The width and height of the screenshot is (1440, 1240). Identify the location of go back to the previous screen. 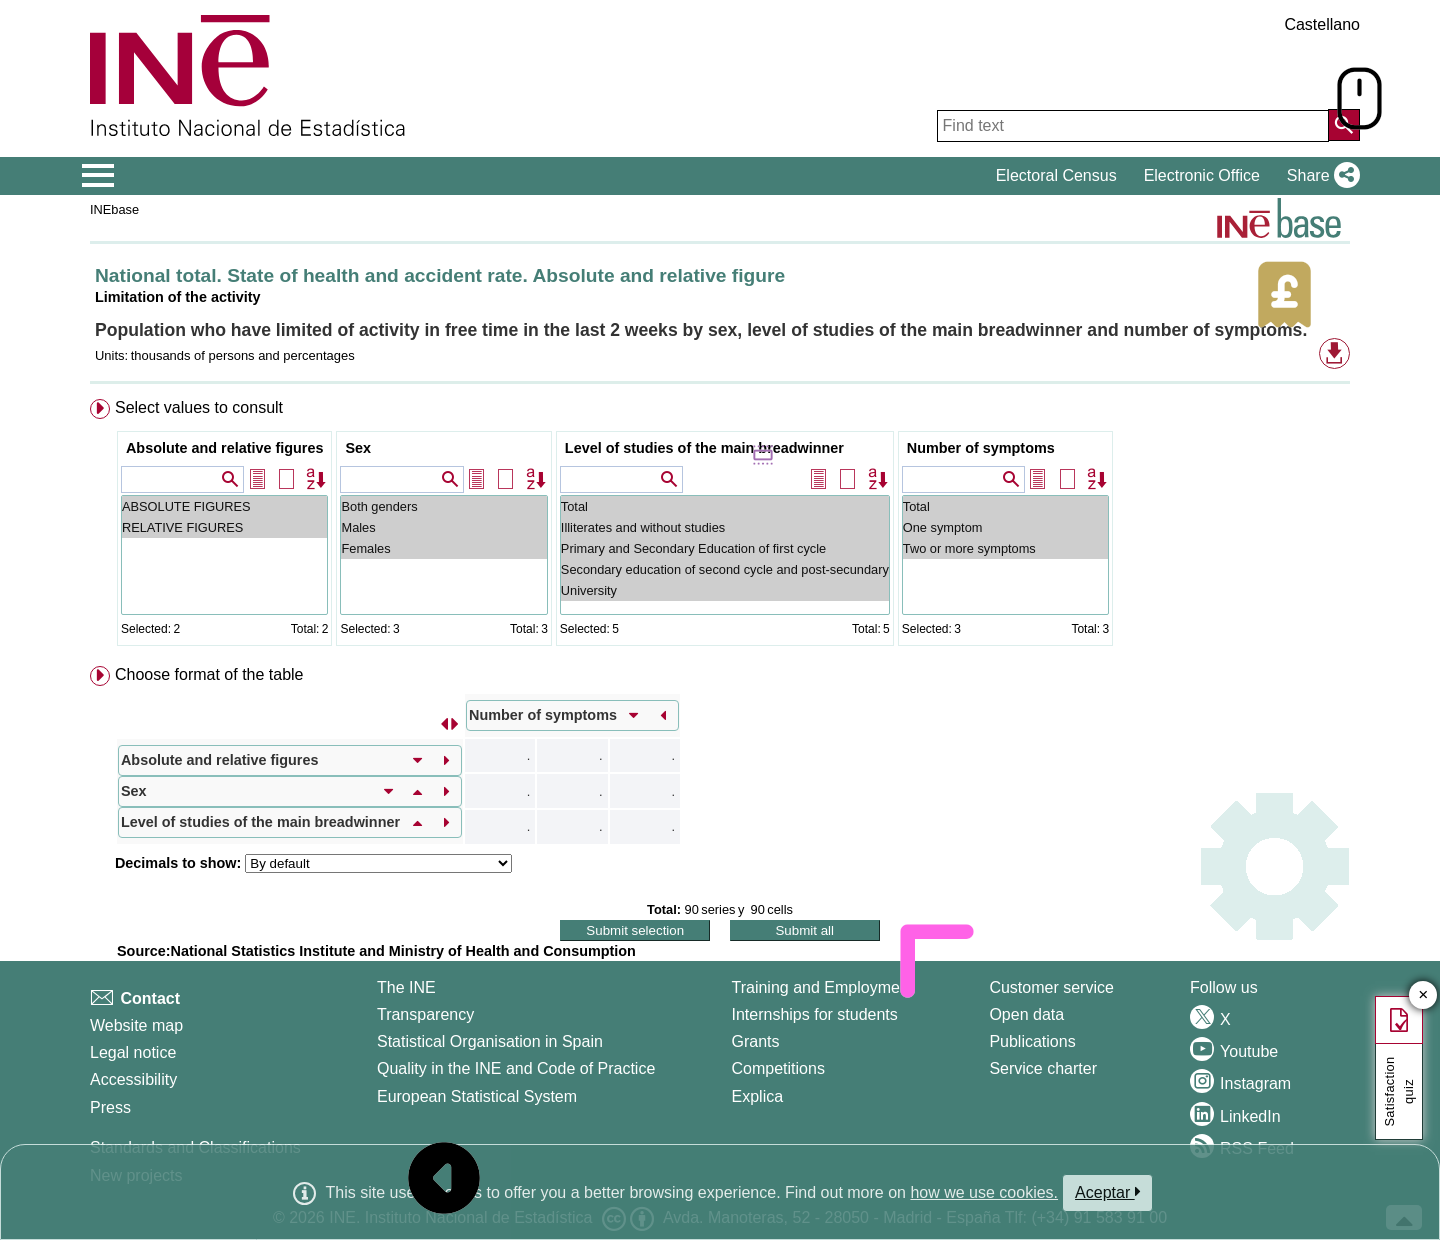
(444, 1178).